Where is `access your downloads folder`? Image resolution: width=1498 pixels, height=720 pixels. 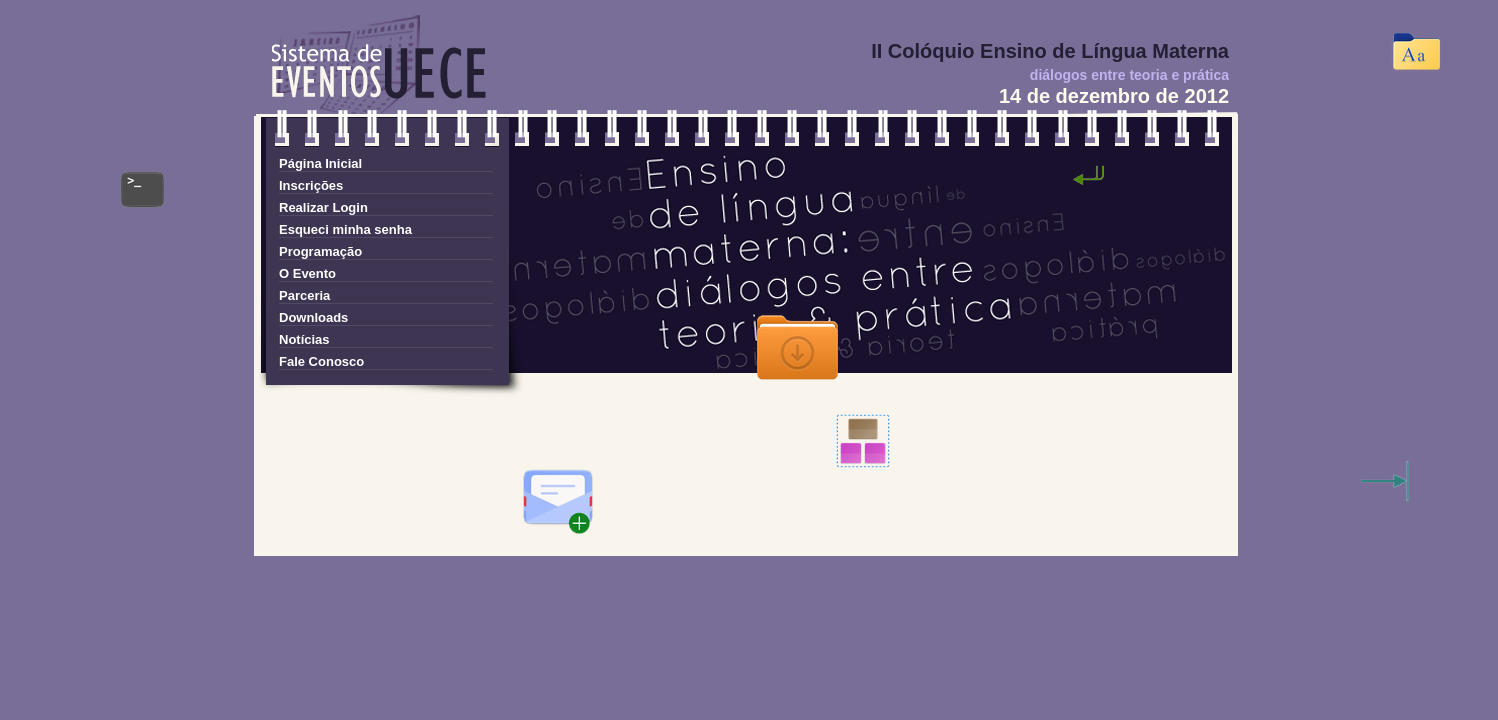
access your downloads folder is located at coordinates (797, 347).